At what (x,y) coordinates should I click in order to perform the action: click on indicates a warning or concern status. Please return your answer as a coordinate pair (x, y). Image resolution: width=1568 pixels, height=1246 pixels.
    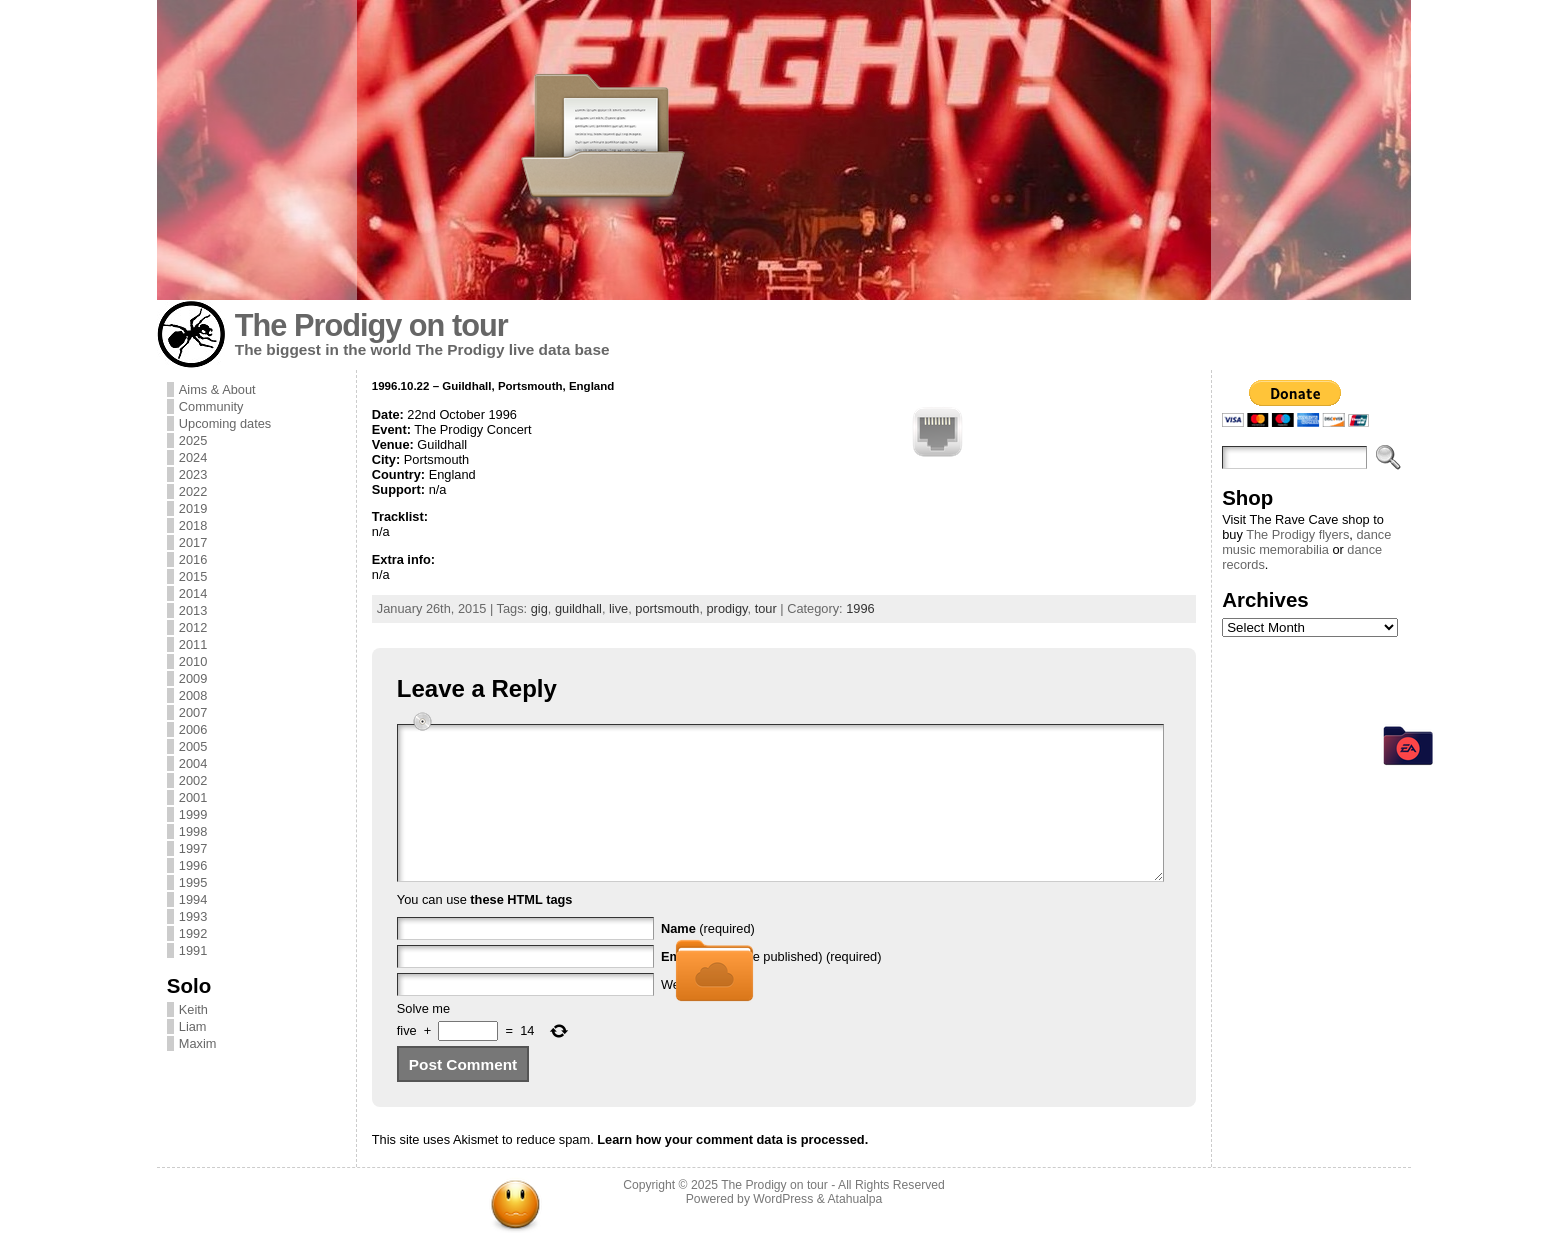
    Looking at the image, I should click on (516, 1205).